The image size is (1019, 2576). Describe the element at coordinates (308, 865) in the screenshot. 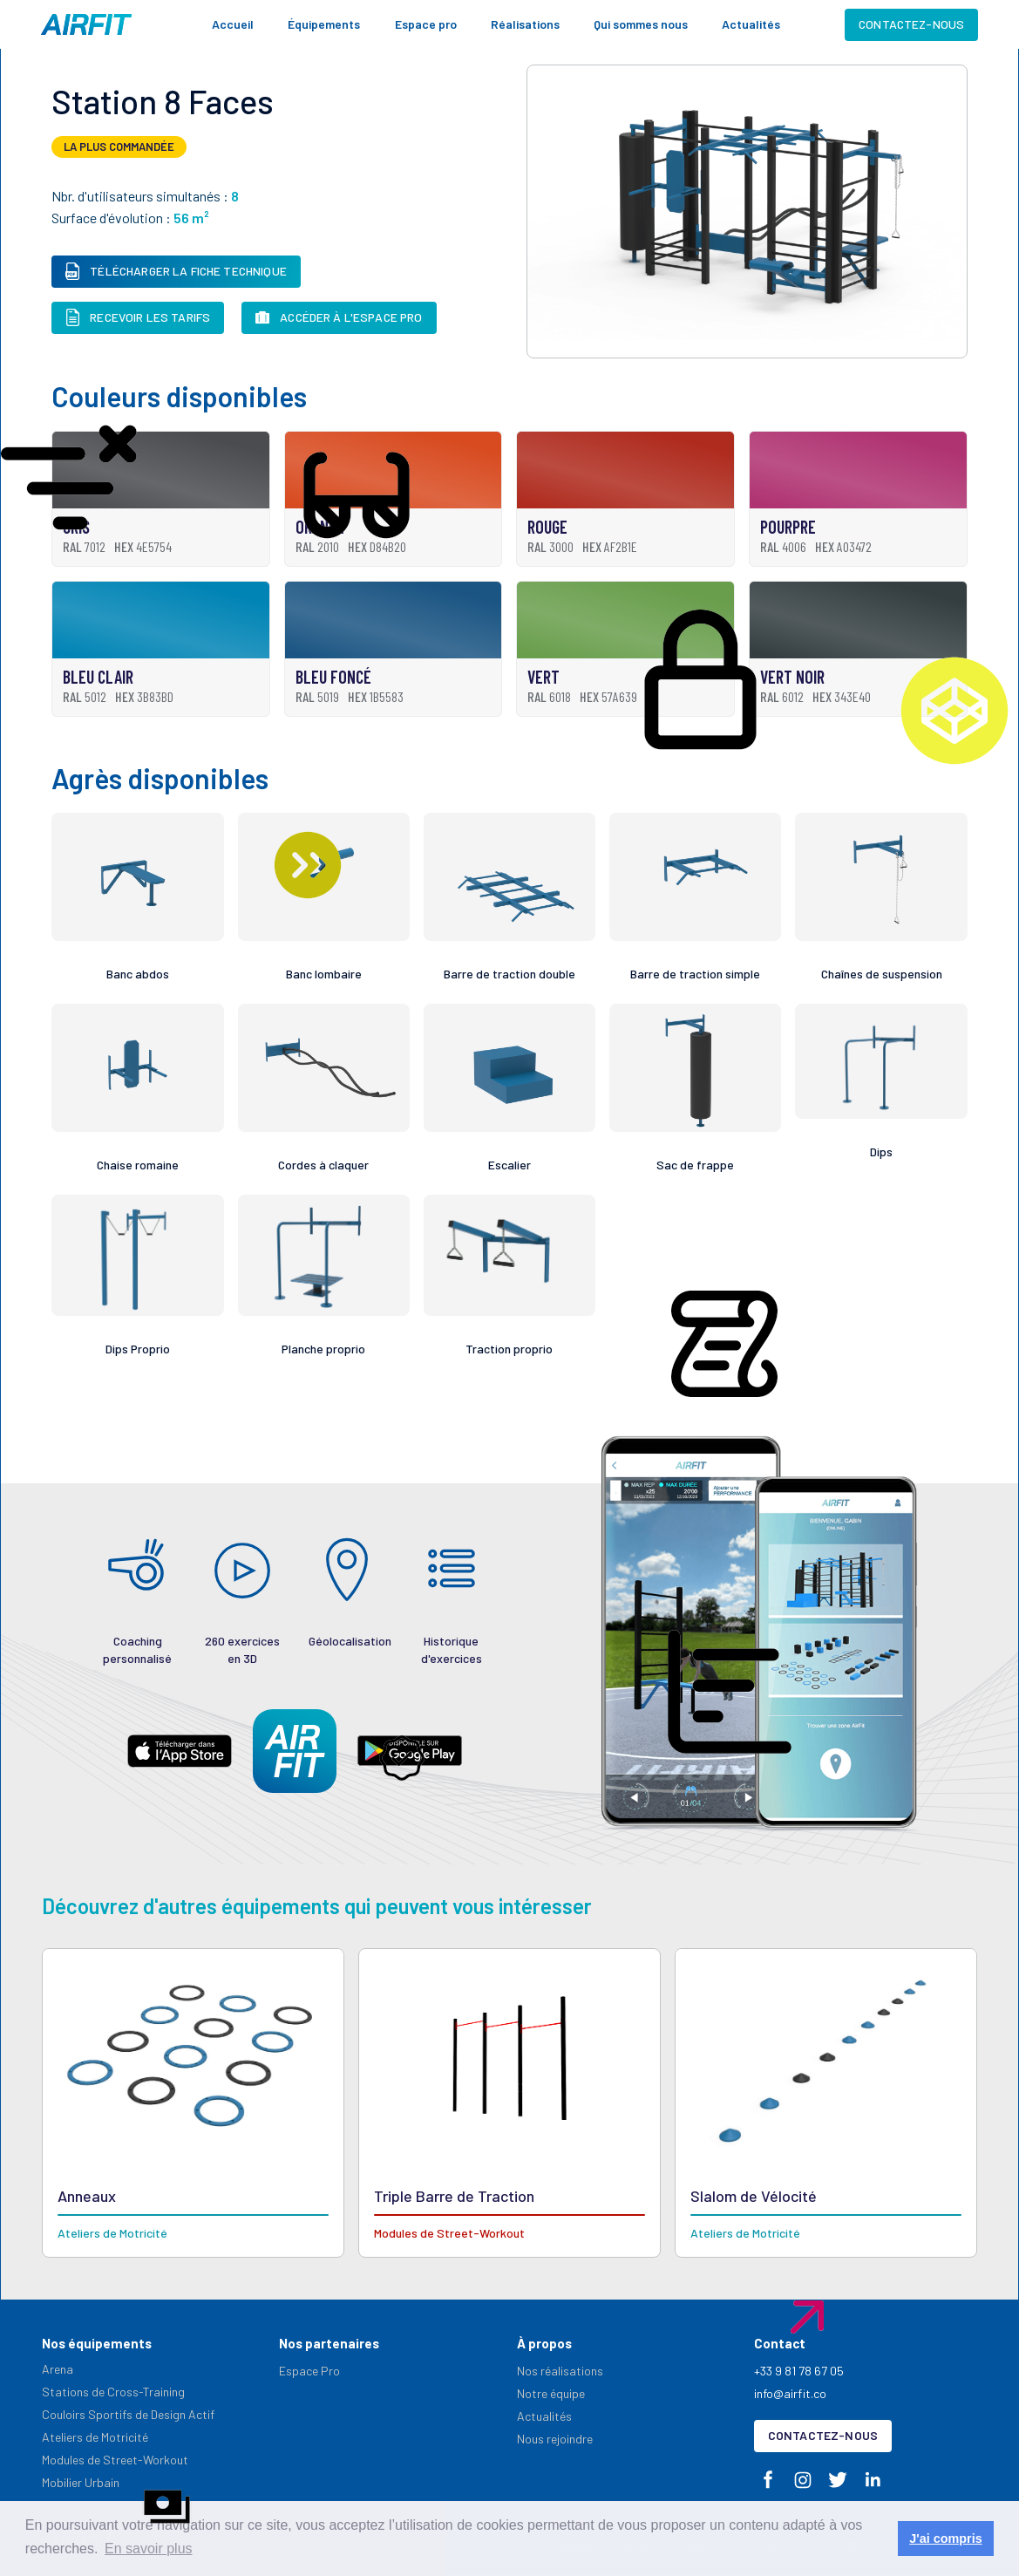

I see `skip forward or advance to next item` at that location.